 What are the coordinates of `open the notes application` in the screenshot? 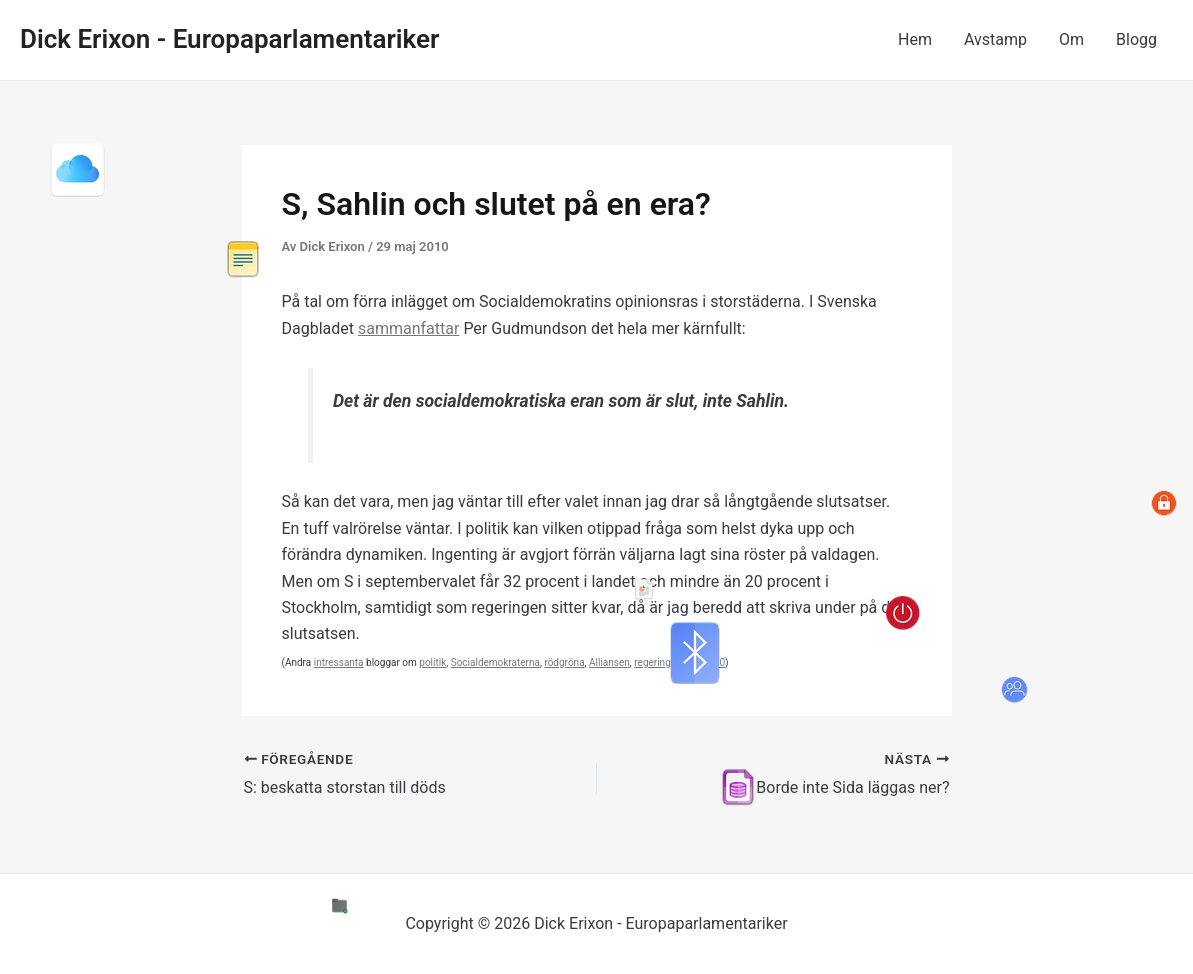 It's located at (243, 259).